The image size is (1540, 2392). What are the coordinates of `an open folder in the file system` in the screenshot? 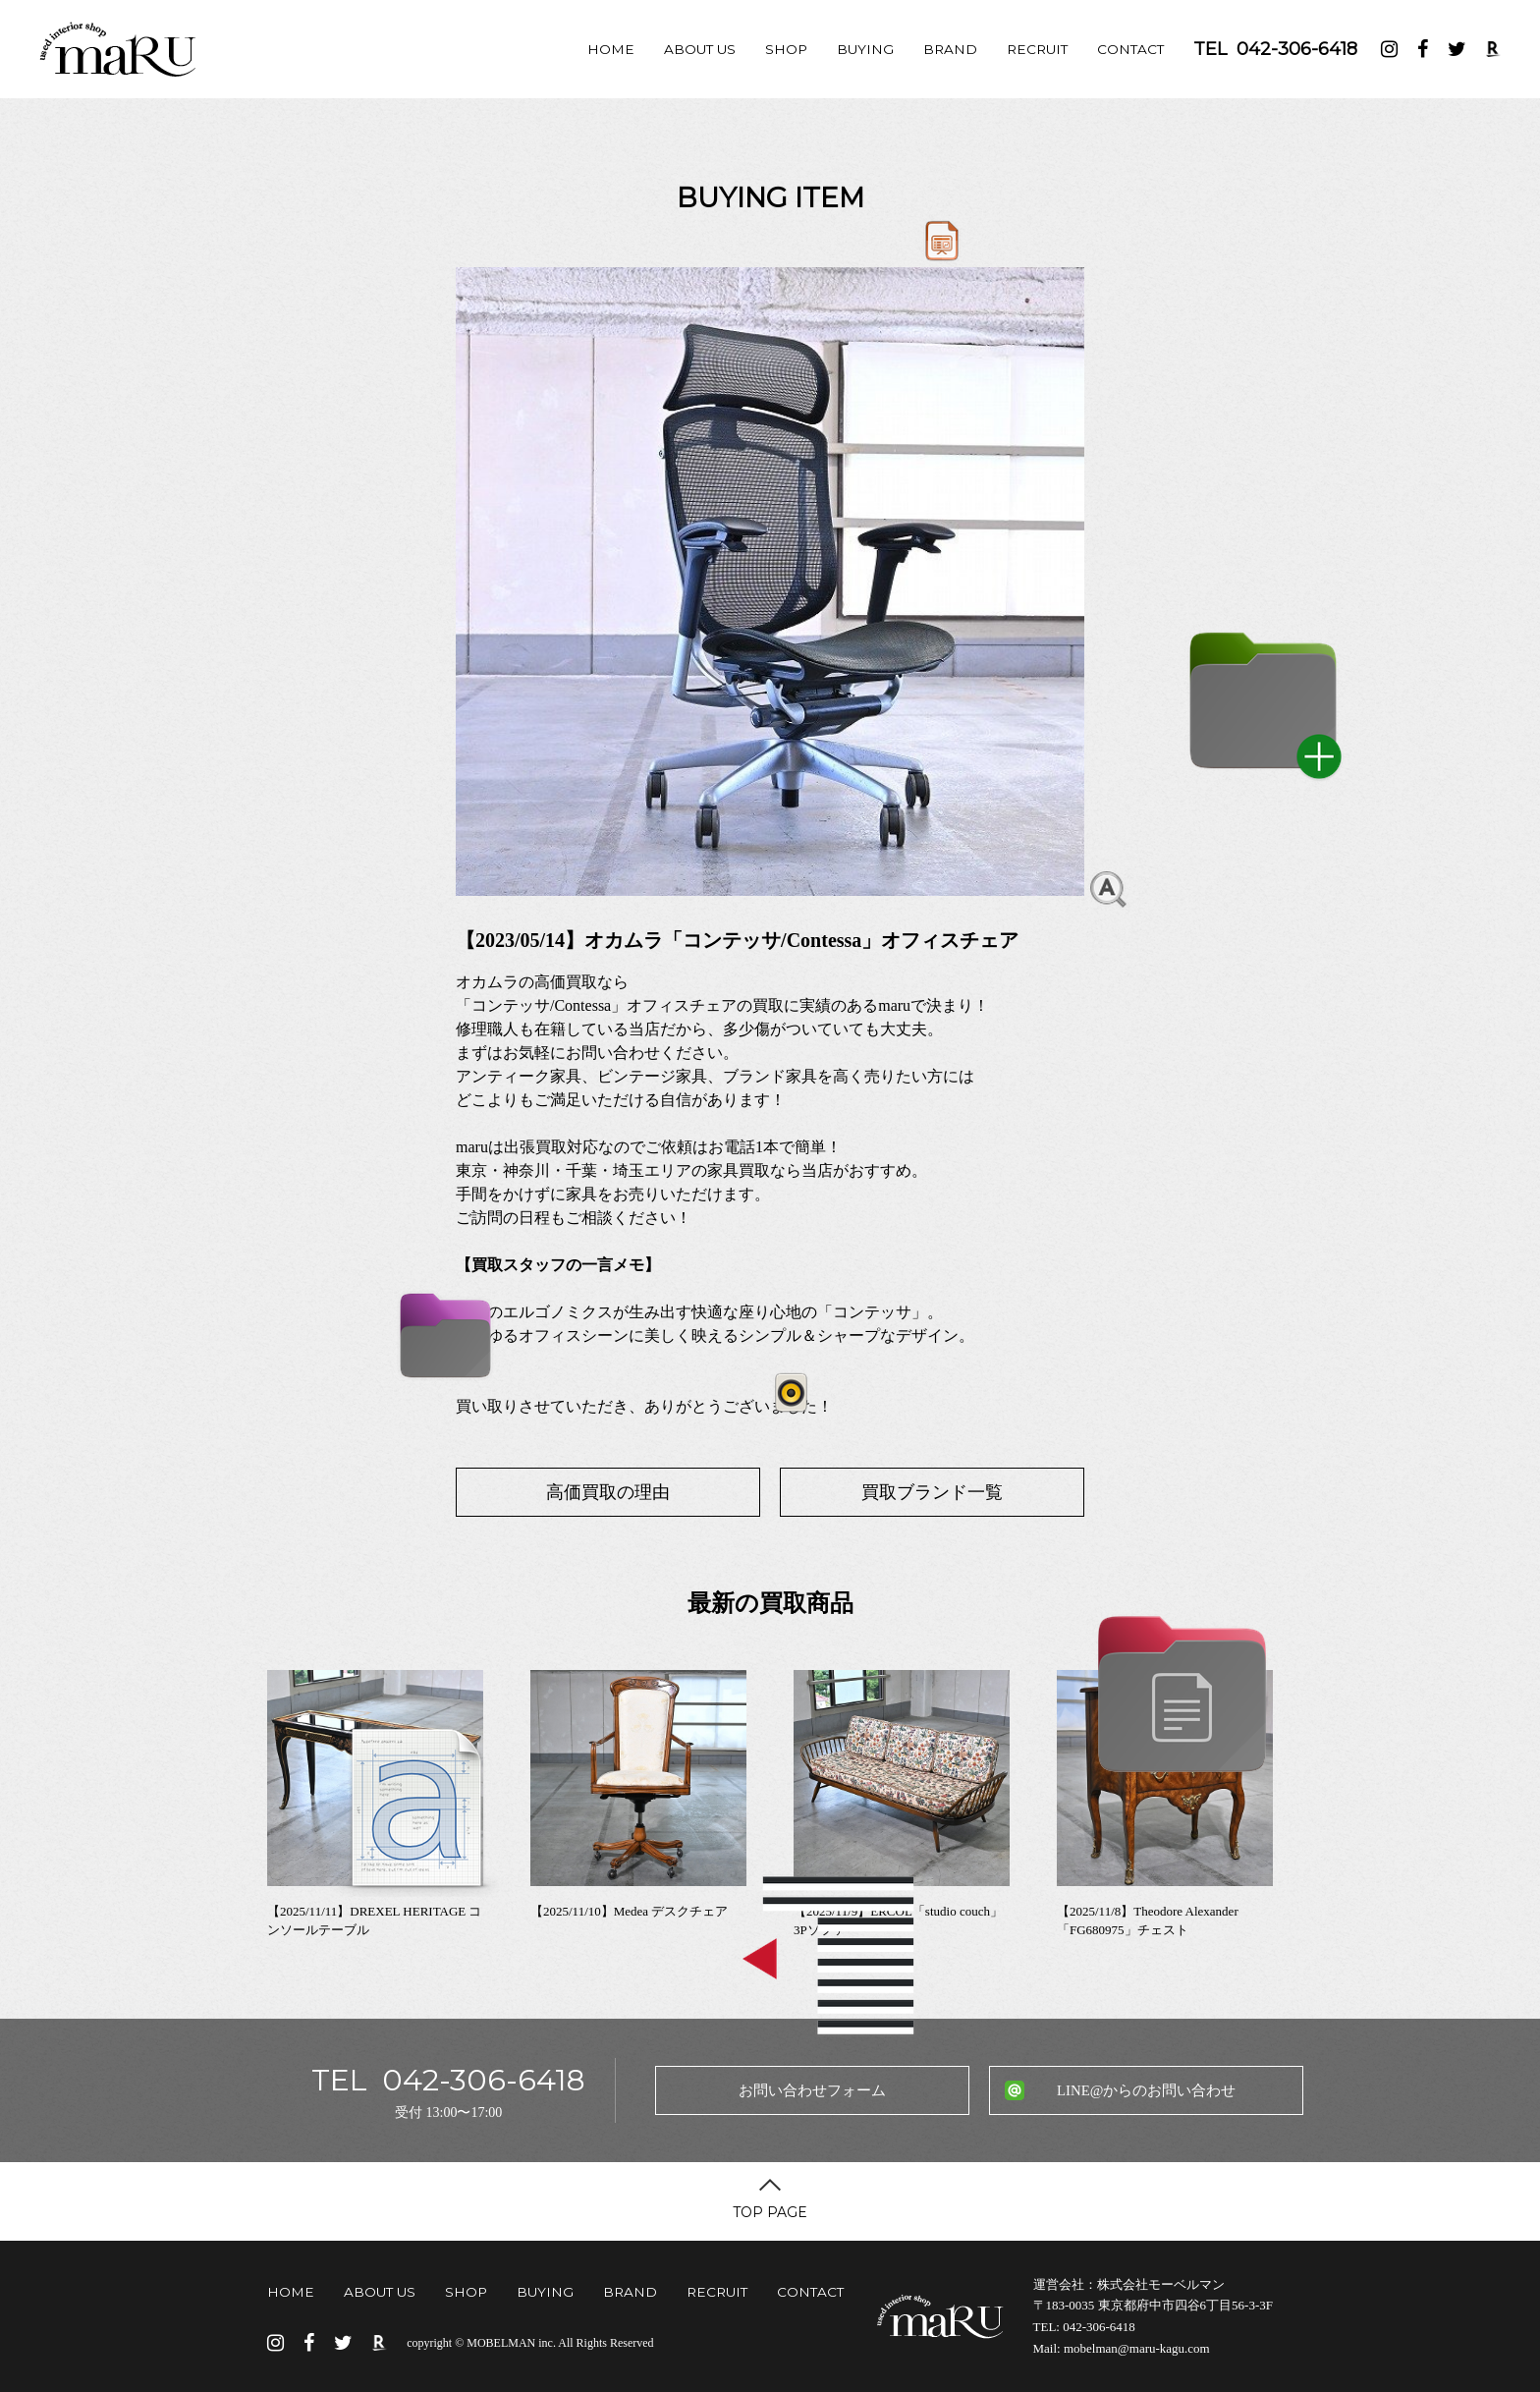 It's located at (445, 1335).